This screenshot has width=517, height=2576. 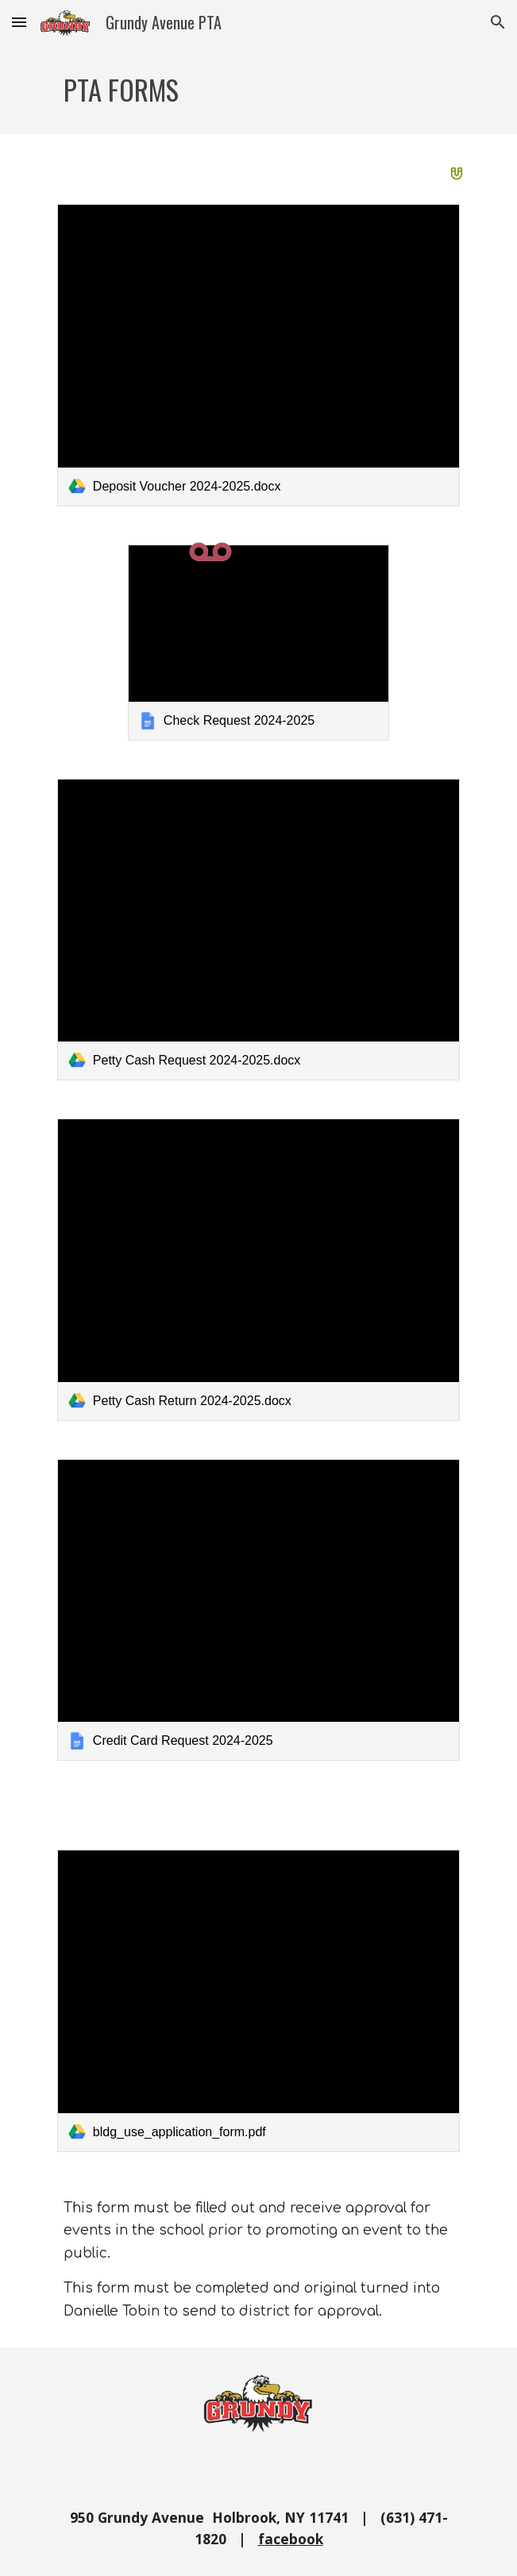 What do you see at coordinates (457, 173) in the screenshot?
I see `activate magnetic selection or snapping tool` at bounding box center [457, 173].